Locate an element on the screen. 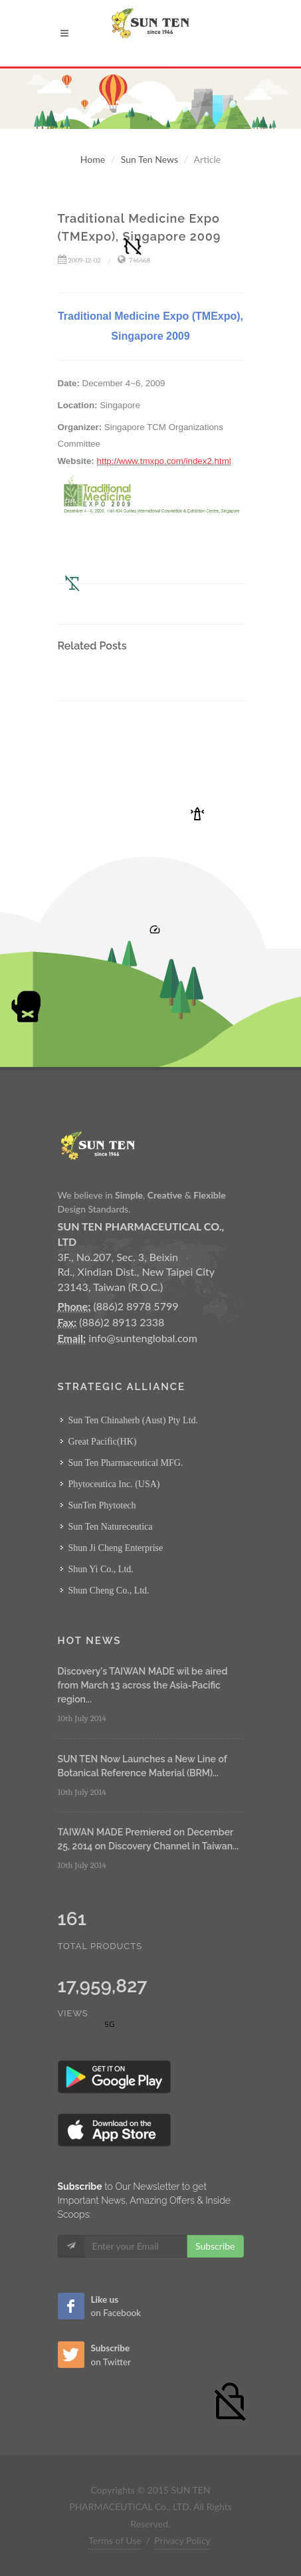  disable code formatting or syntax highlighting is located at coordinates (132, 246).